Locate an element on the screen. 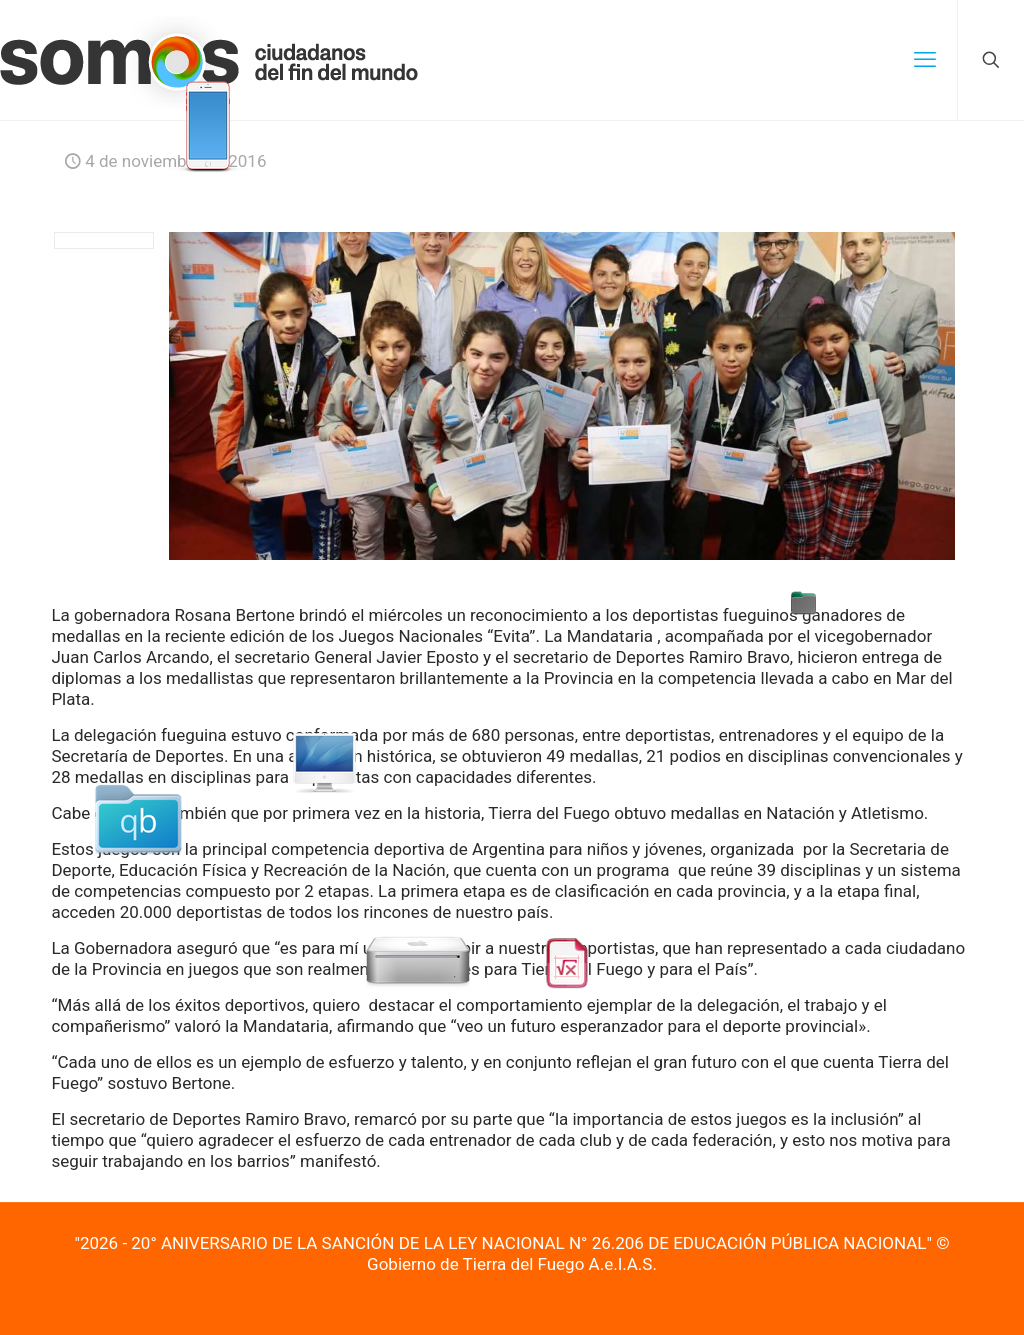 The width and height of the screenshot is (1024, 1335). represents a mac mini device in system settings is located at coordinates (418, 952).